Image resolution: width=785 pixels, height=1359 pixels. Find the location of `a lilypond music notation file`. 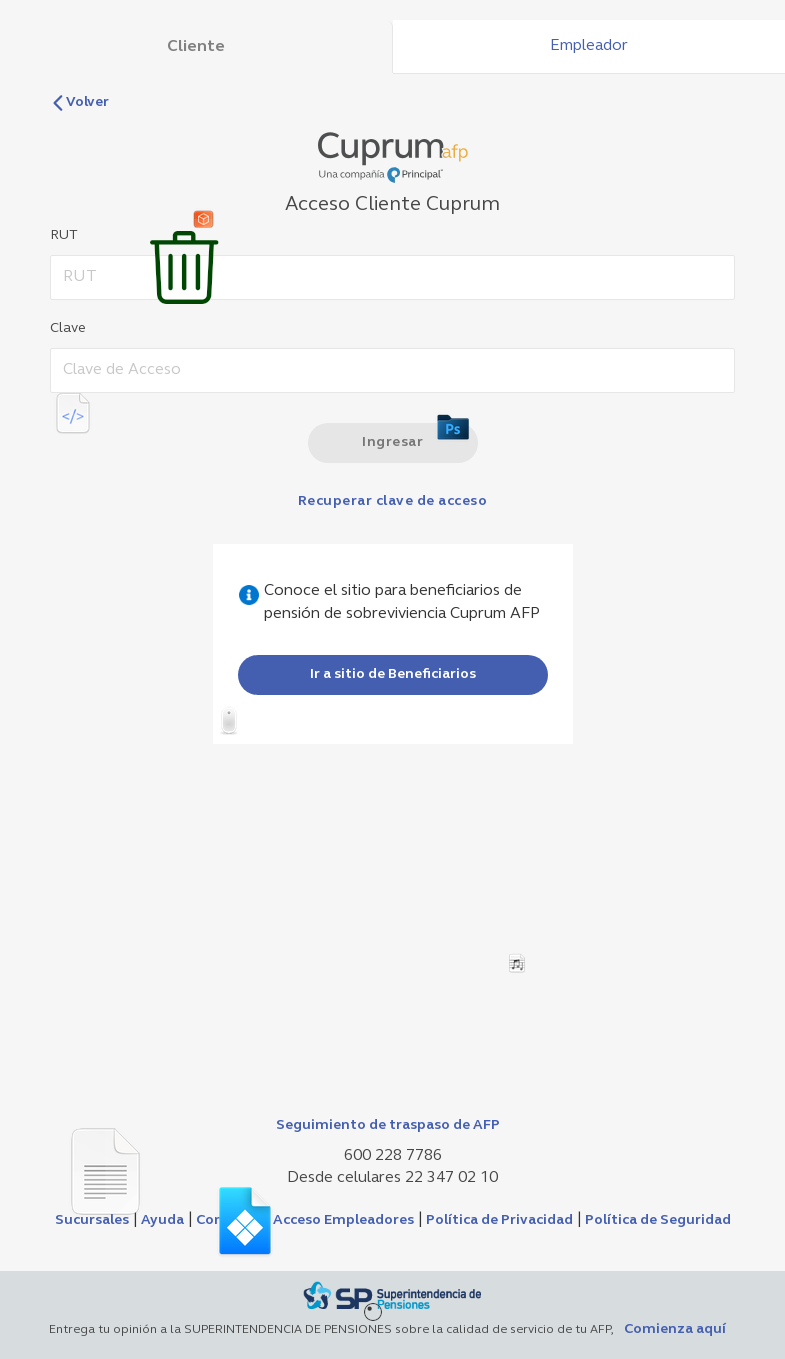

a lilypond music notation file is located at coordinates (517, 963).